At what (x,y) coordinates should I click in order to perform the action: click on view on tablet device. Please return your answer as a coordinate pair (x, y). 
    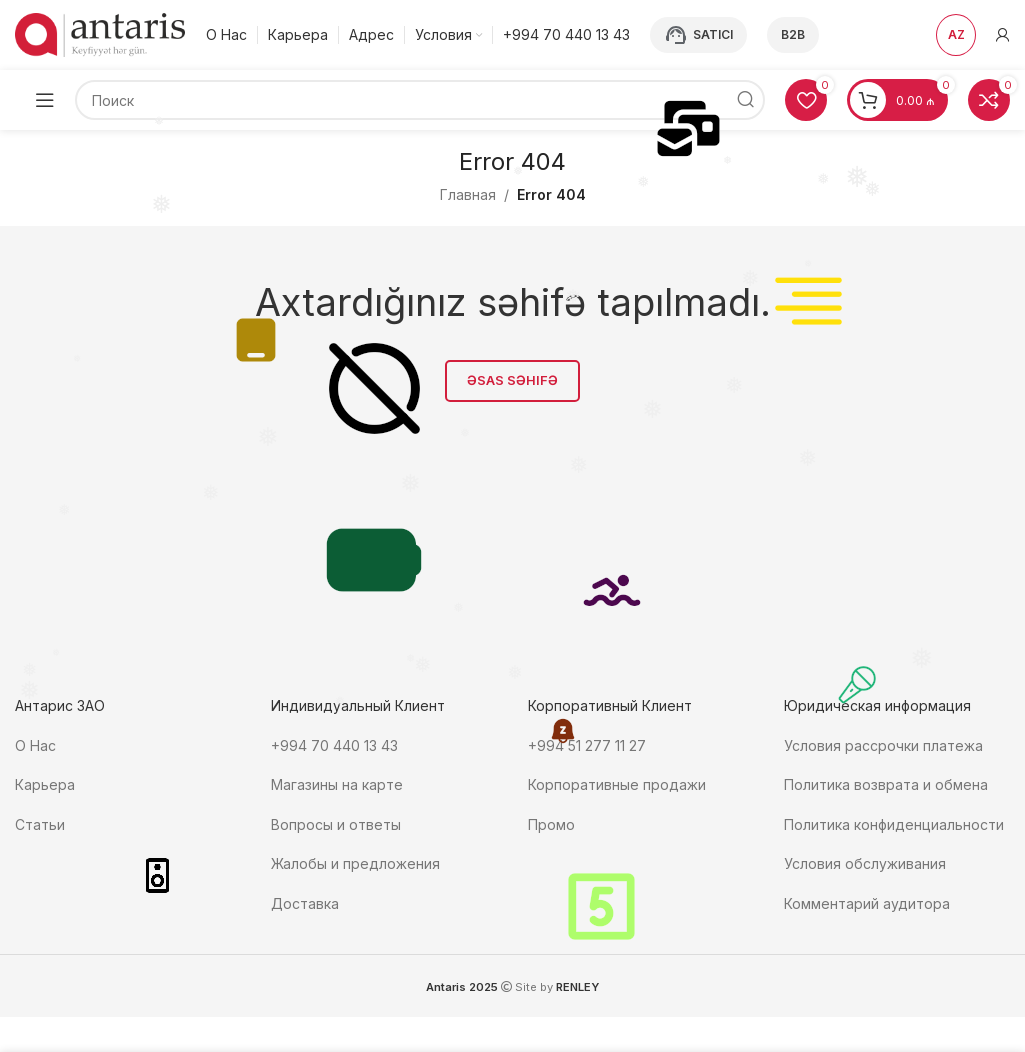
    Looking at the image, I should click on (256, 340).